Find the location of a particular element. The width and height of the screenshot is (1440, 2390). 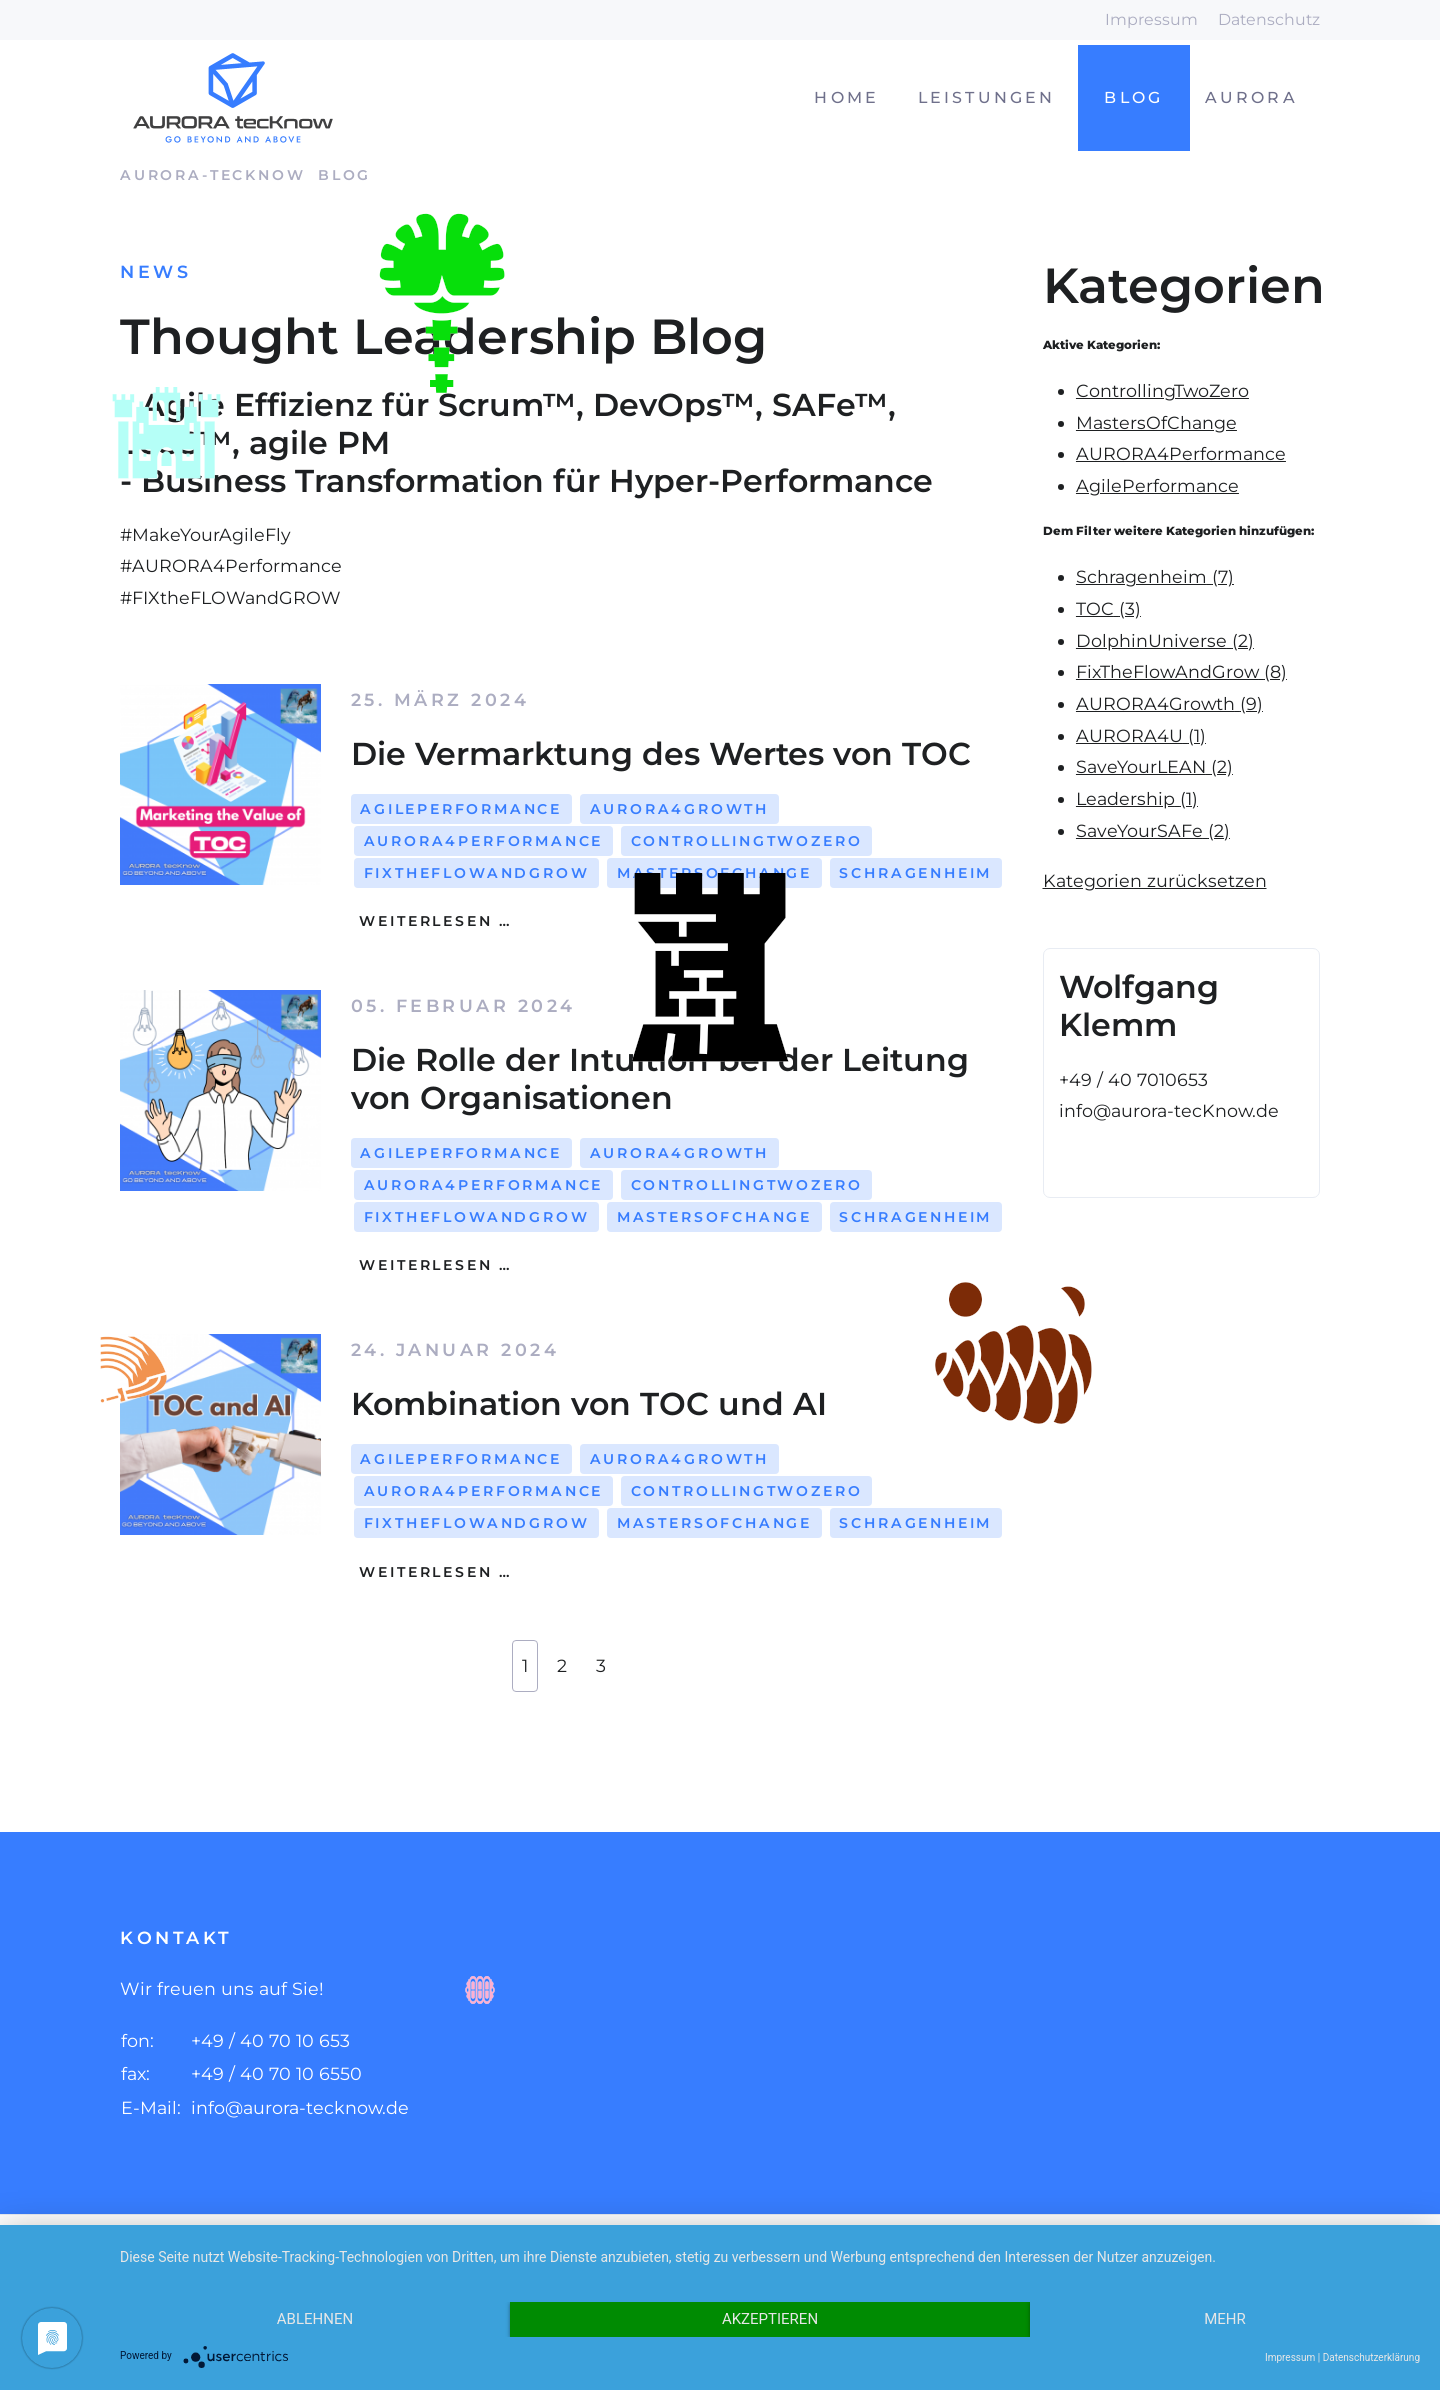

access tower defense or castle-building game mode is located at coordinates (709, 967).